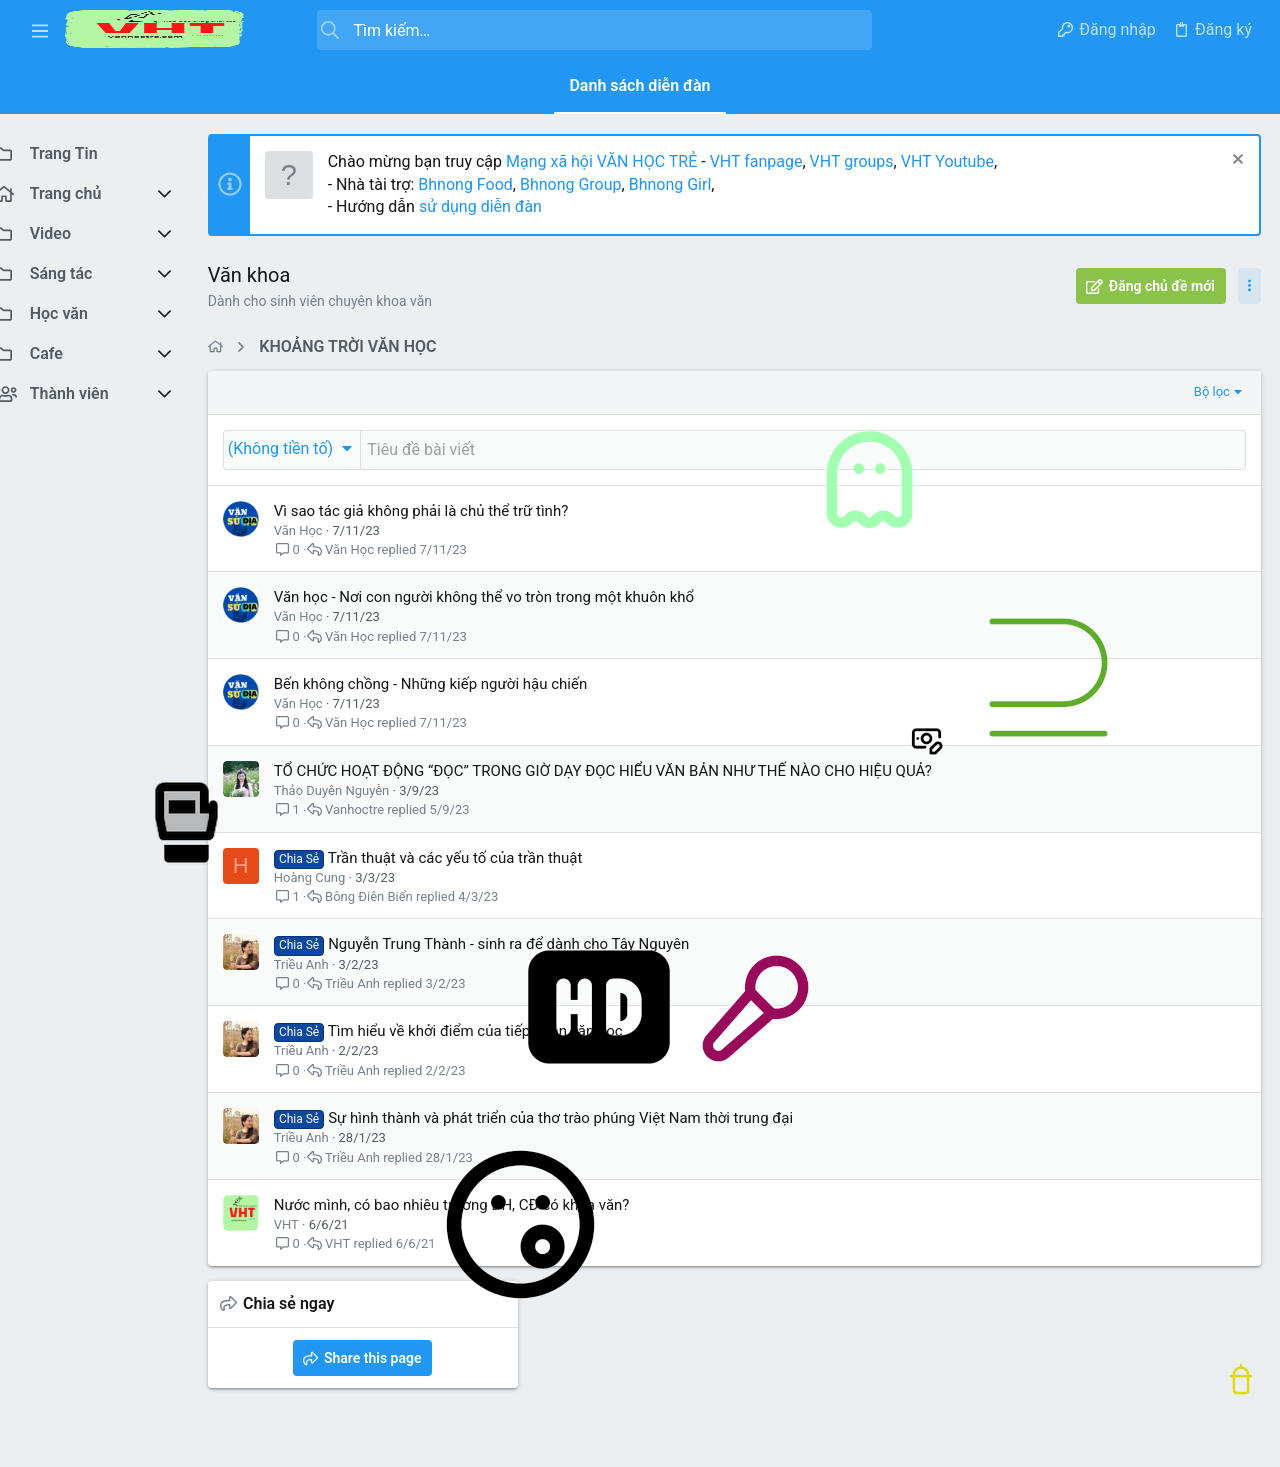 This screenshot has height=1467, width=1280. Describe the element at coordinates (1241, 1379) in the screenshot. I see `access baby or infant care features` at that location.